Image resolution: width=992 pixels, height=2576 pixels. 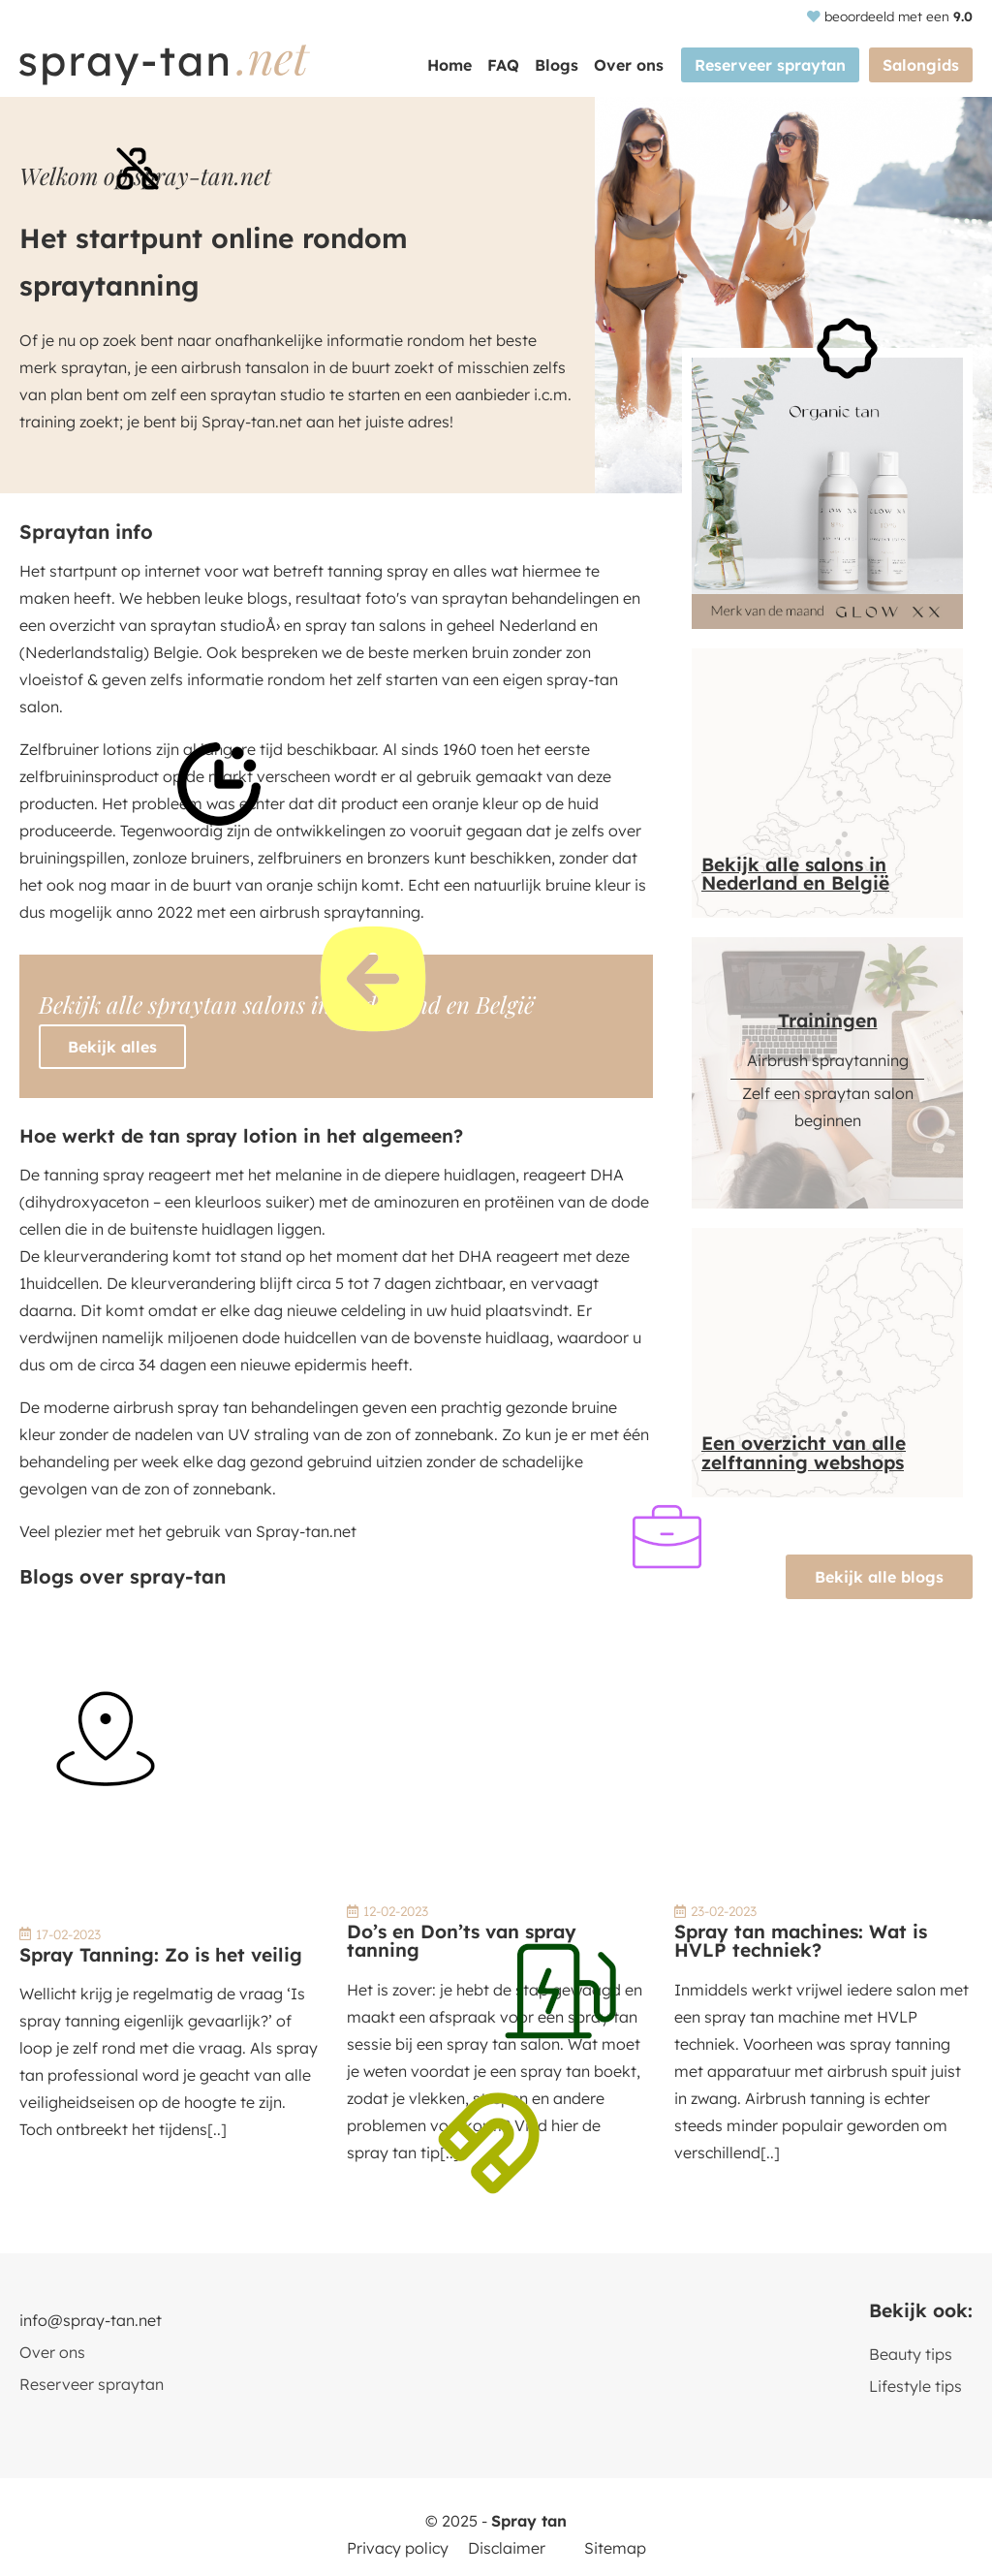 I want to click on indicates verified or authenticated content, so click(x=847, y=348).